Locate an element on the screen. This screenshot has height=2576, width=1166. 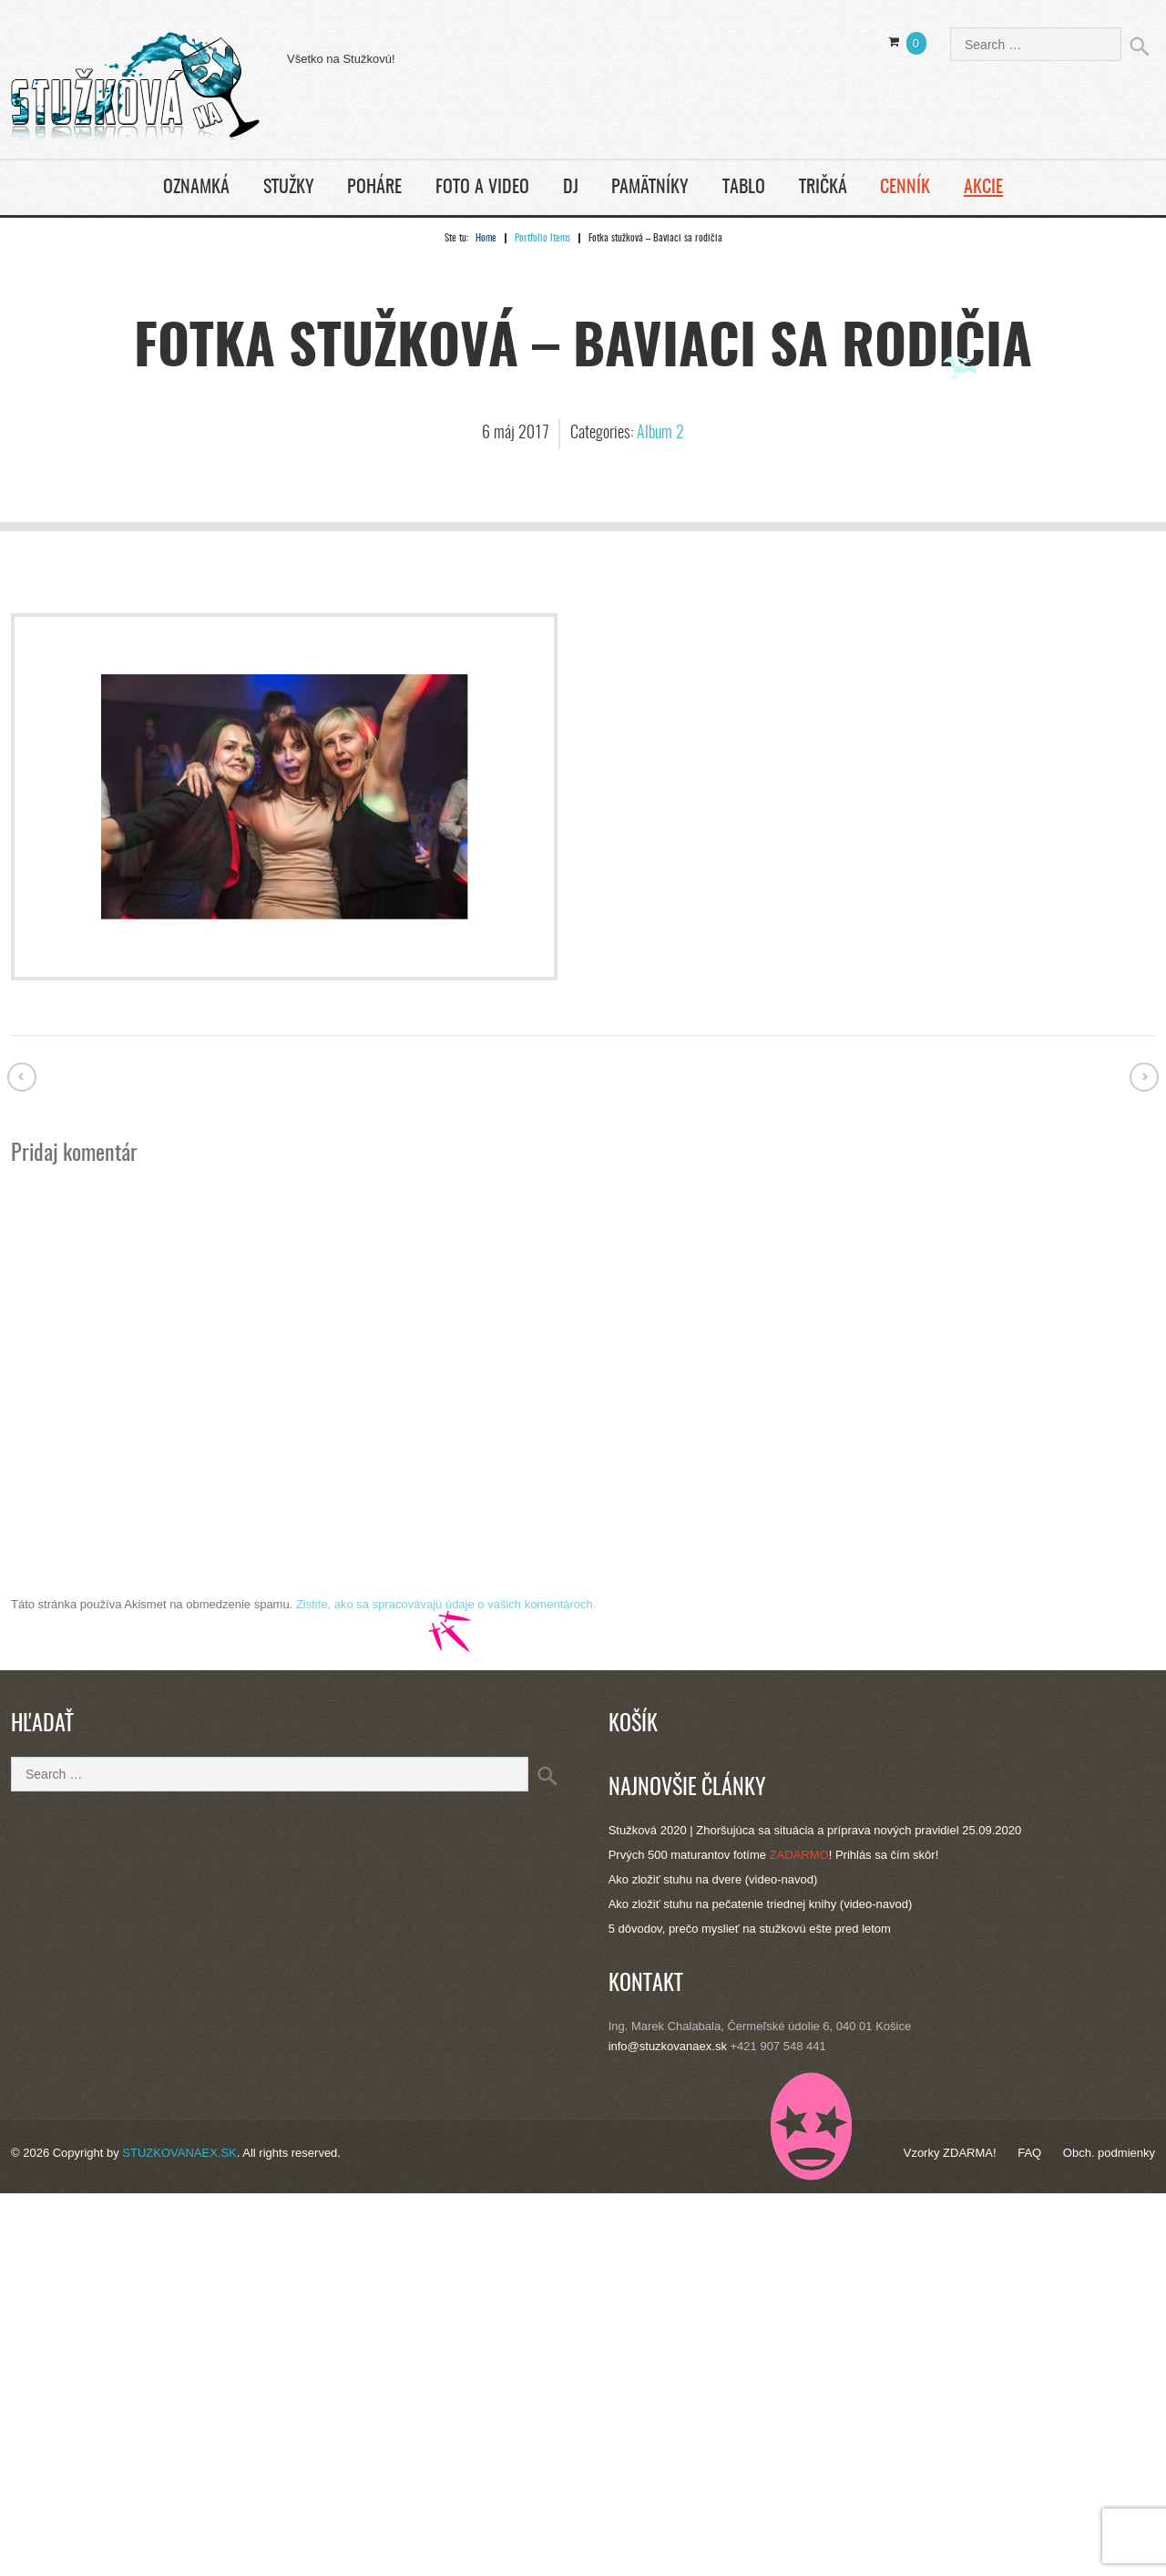
pterodactyl or flying dinosaur icon for a game element is located at coordinates (959, 368).